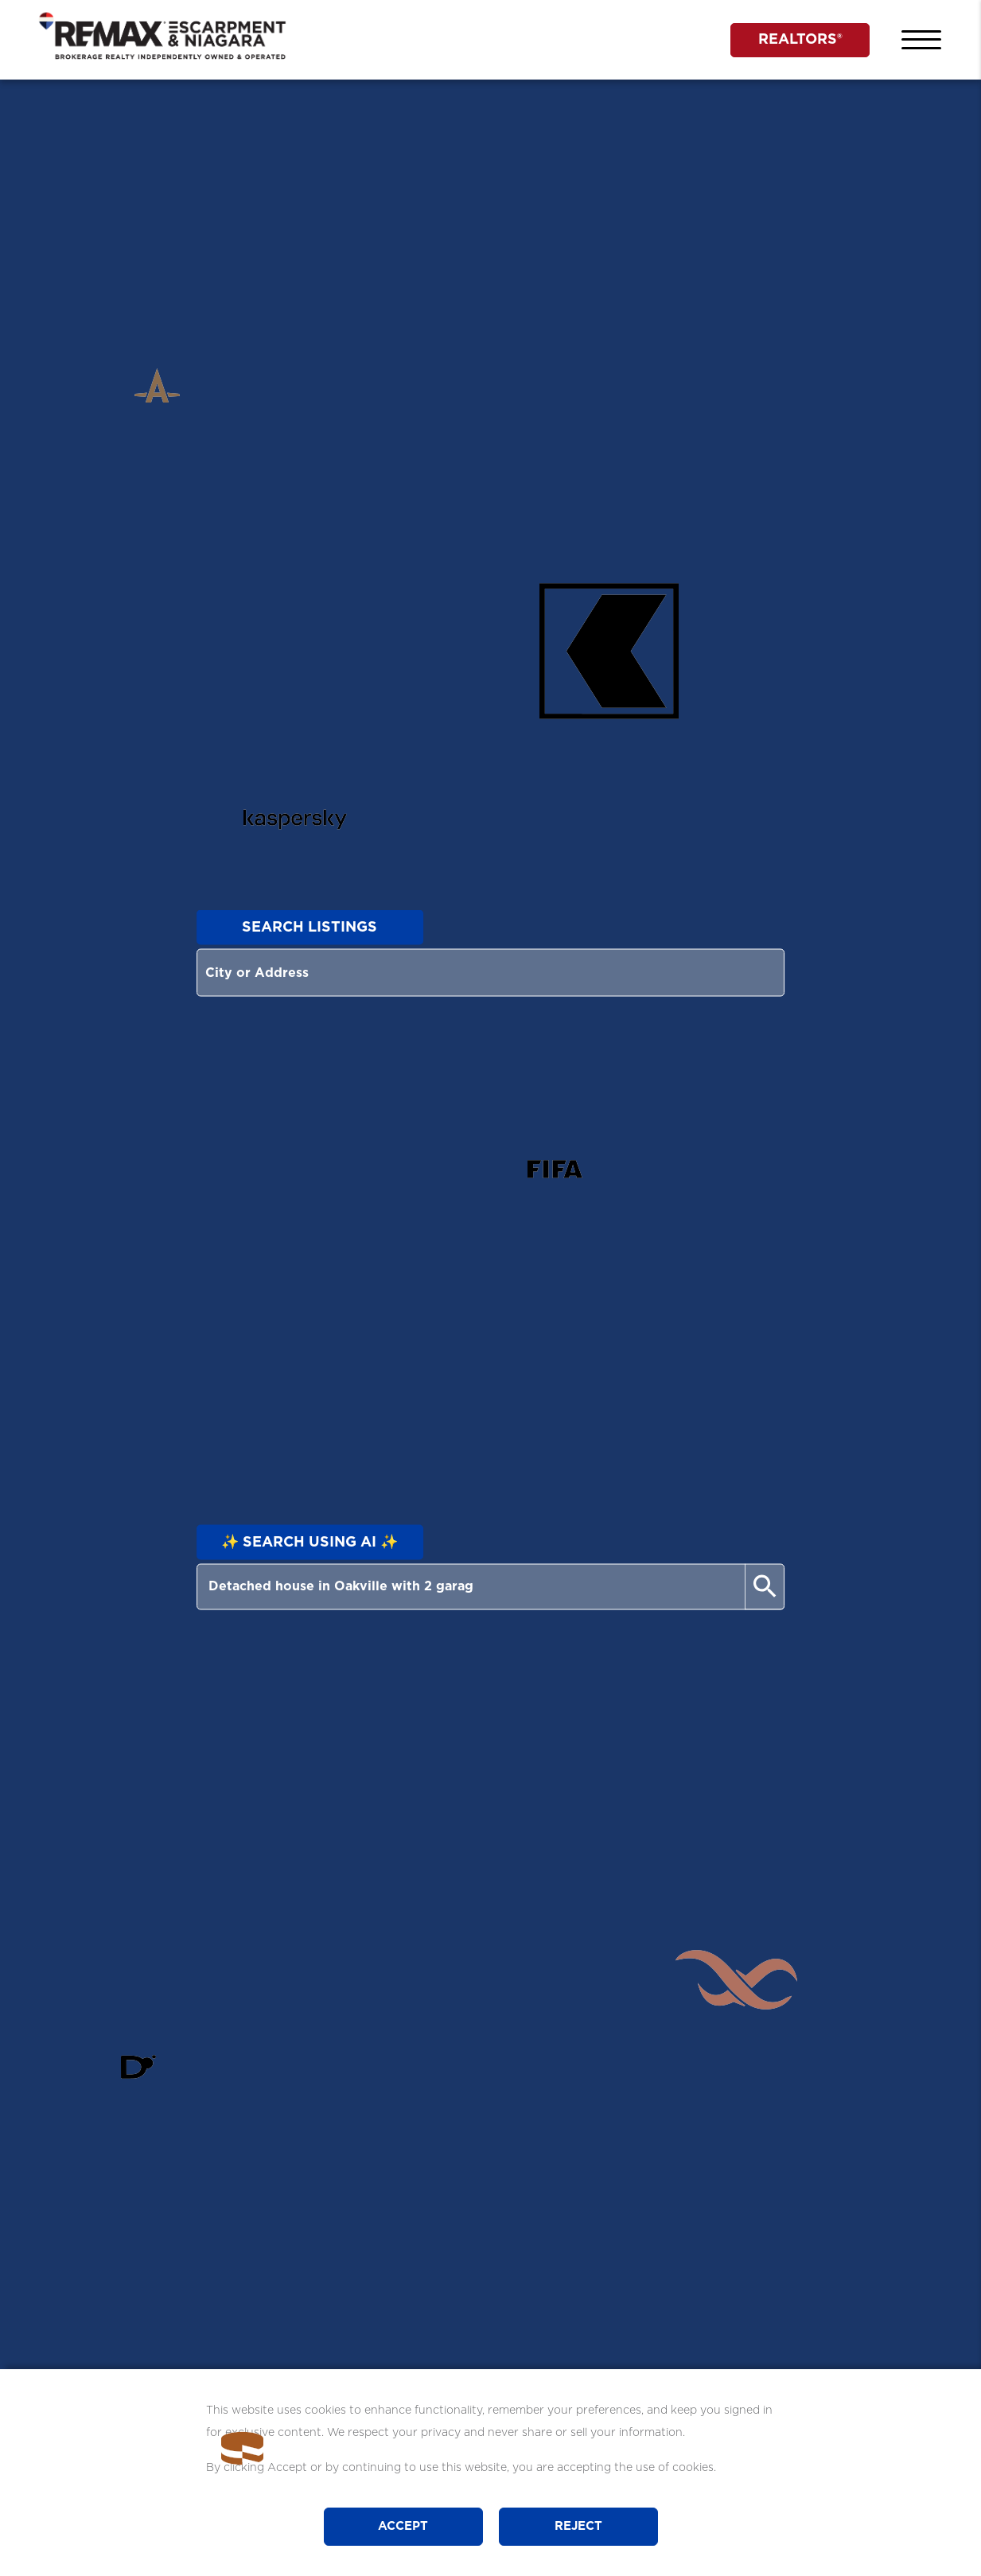 This screenshot has height=2576, width=981. What do you see at coordinates (295, 819) in the screenshot?
I see `kaspersky antivirus app` at bounding box center [295, 819].